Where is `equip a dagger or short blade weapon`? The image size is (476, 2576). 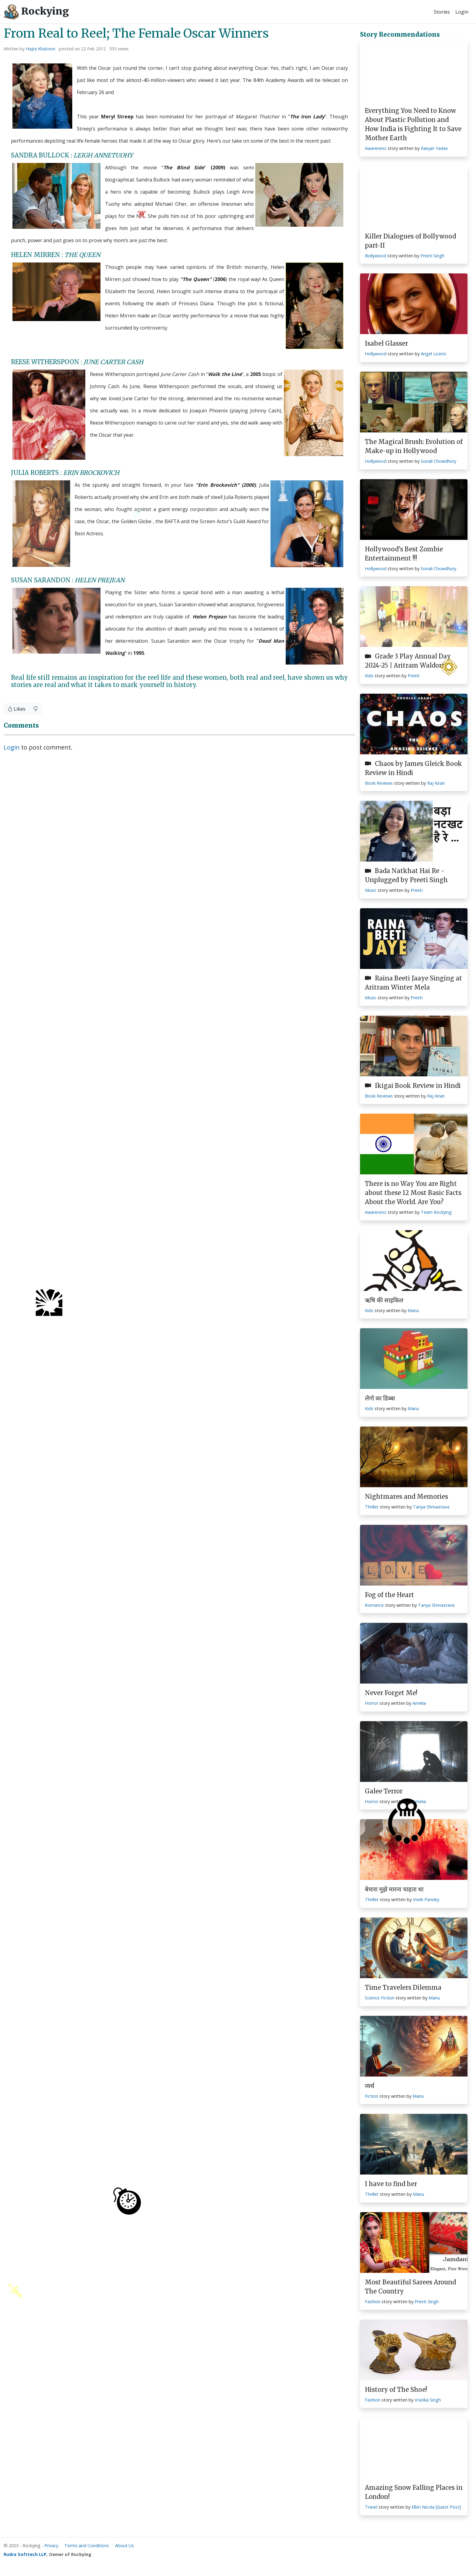
equip a dagger or short blade weapon is located at coordinates (15, 2291).